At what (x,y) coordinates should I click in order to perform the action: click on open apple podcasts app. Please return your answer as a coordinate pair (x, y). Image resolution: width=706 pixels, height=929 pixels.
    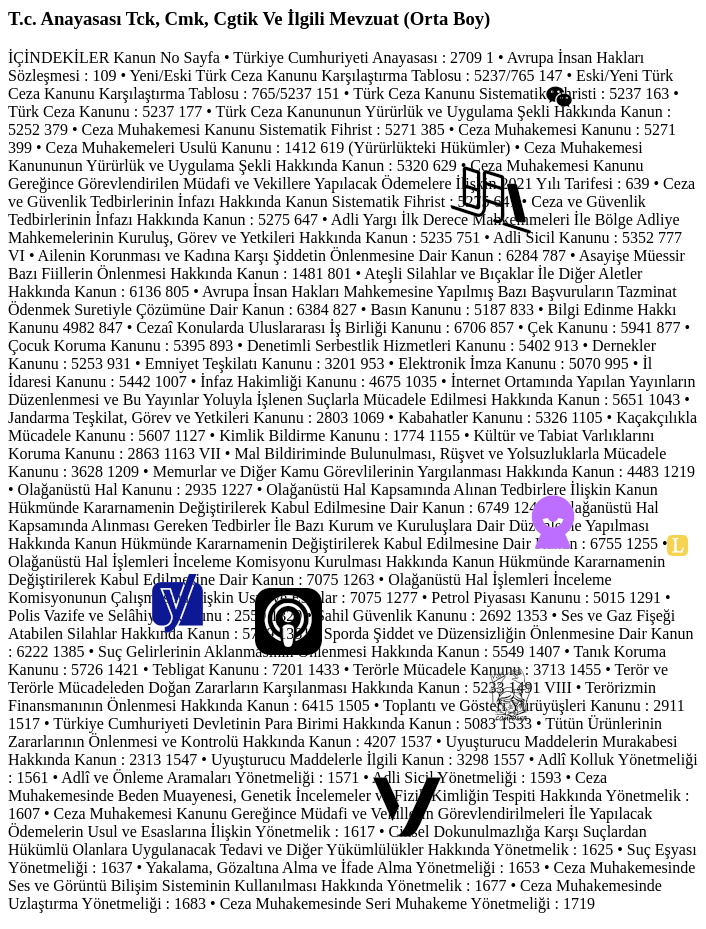
    Looking at the image, I should click on (288, 621).